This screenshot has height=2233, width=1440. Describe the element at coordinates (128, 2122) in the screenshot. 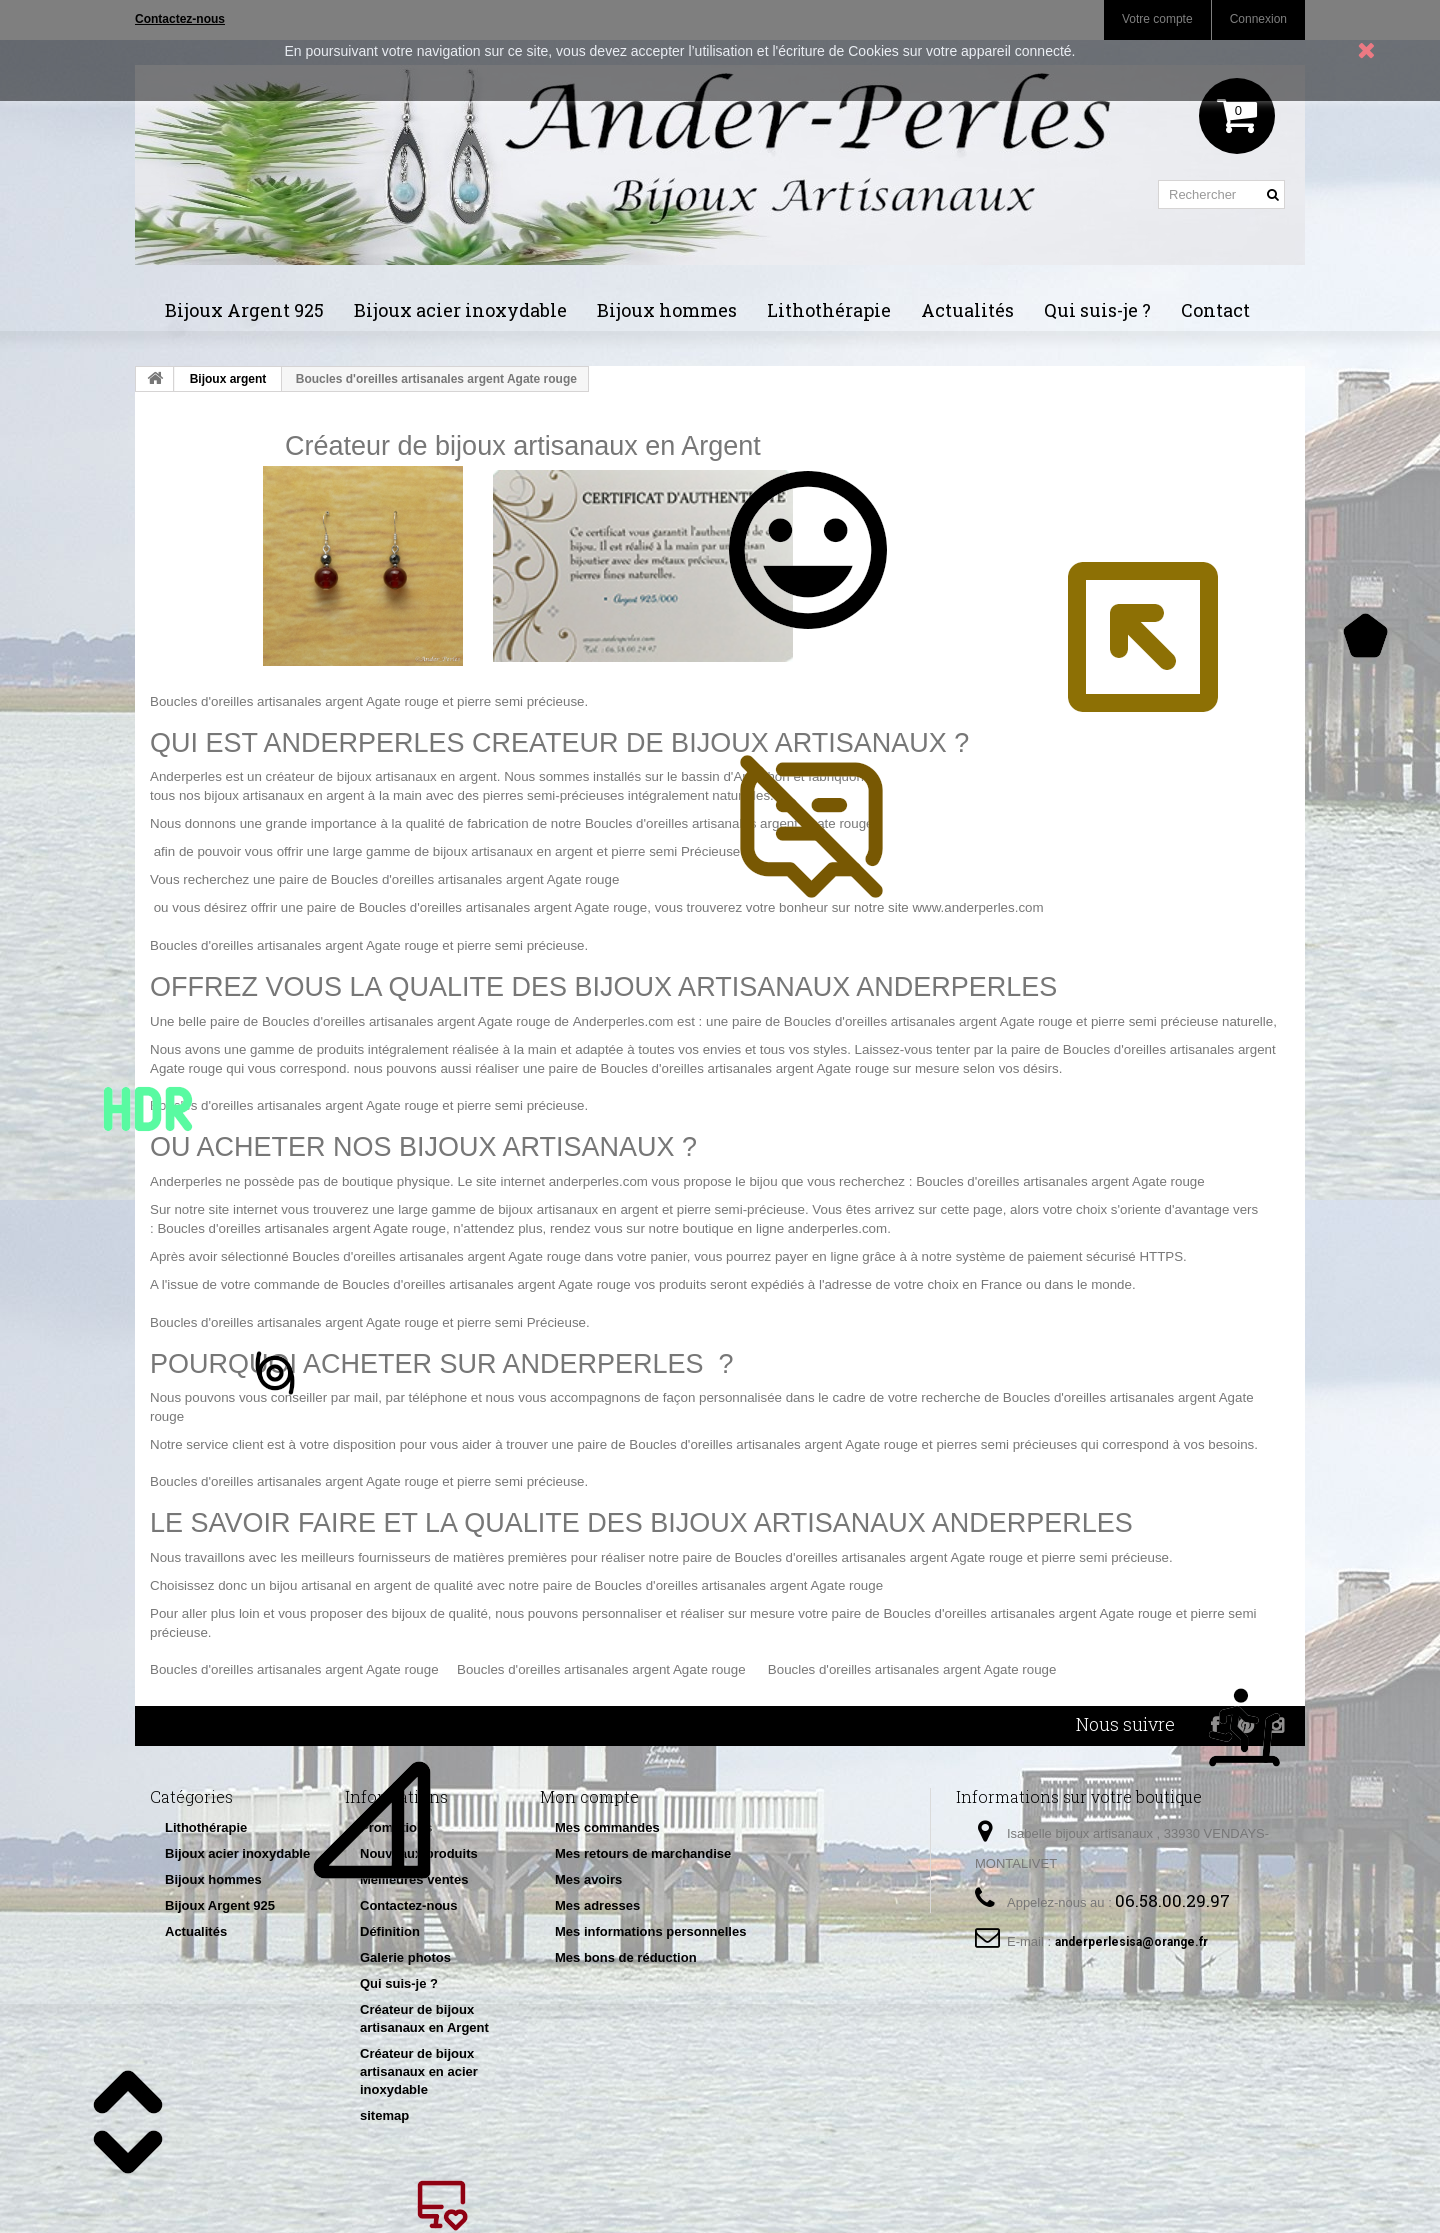

I see `expand or collapse a section` at that location.